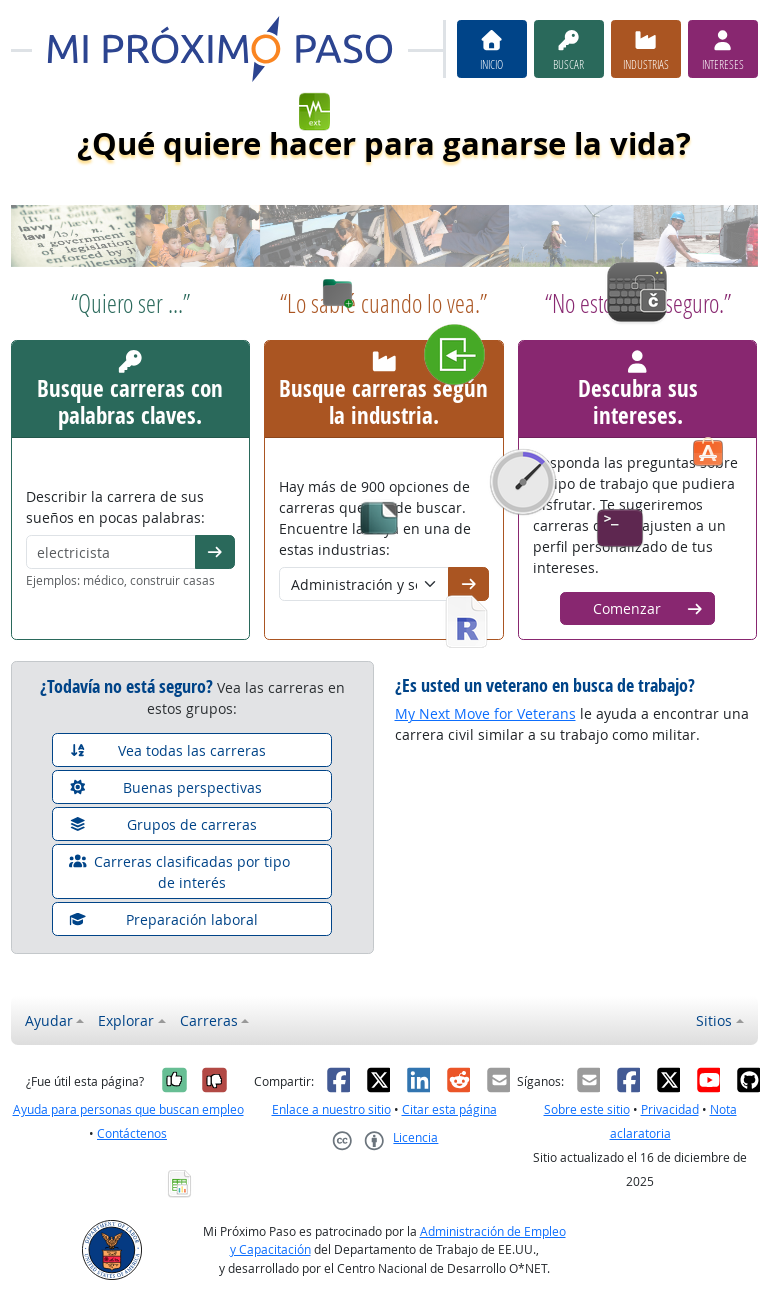  I want to click on openoffice calc spreadsheet file, so click(179, 1183).